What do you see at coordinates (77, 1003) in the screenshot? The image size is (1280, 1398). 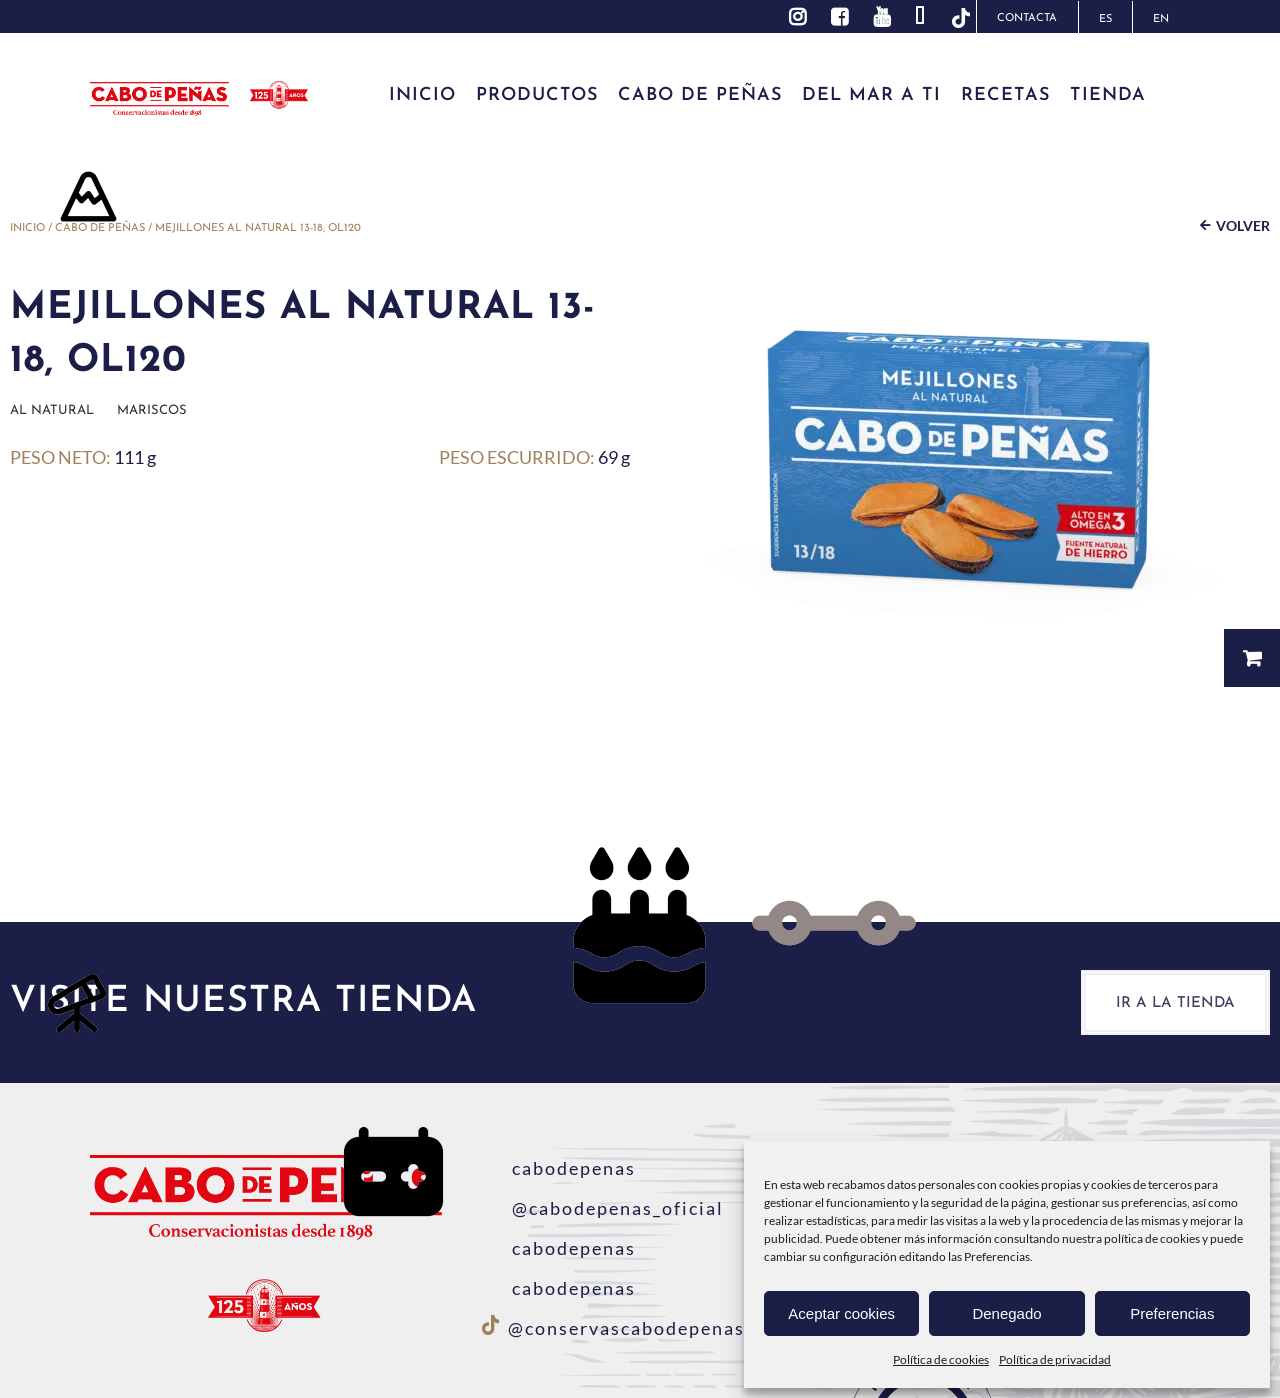 I see `explore or discover new content` at bounding box center [77, 1003].